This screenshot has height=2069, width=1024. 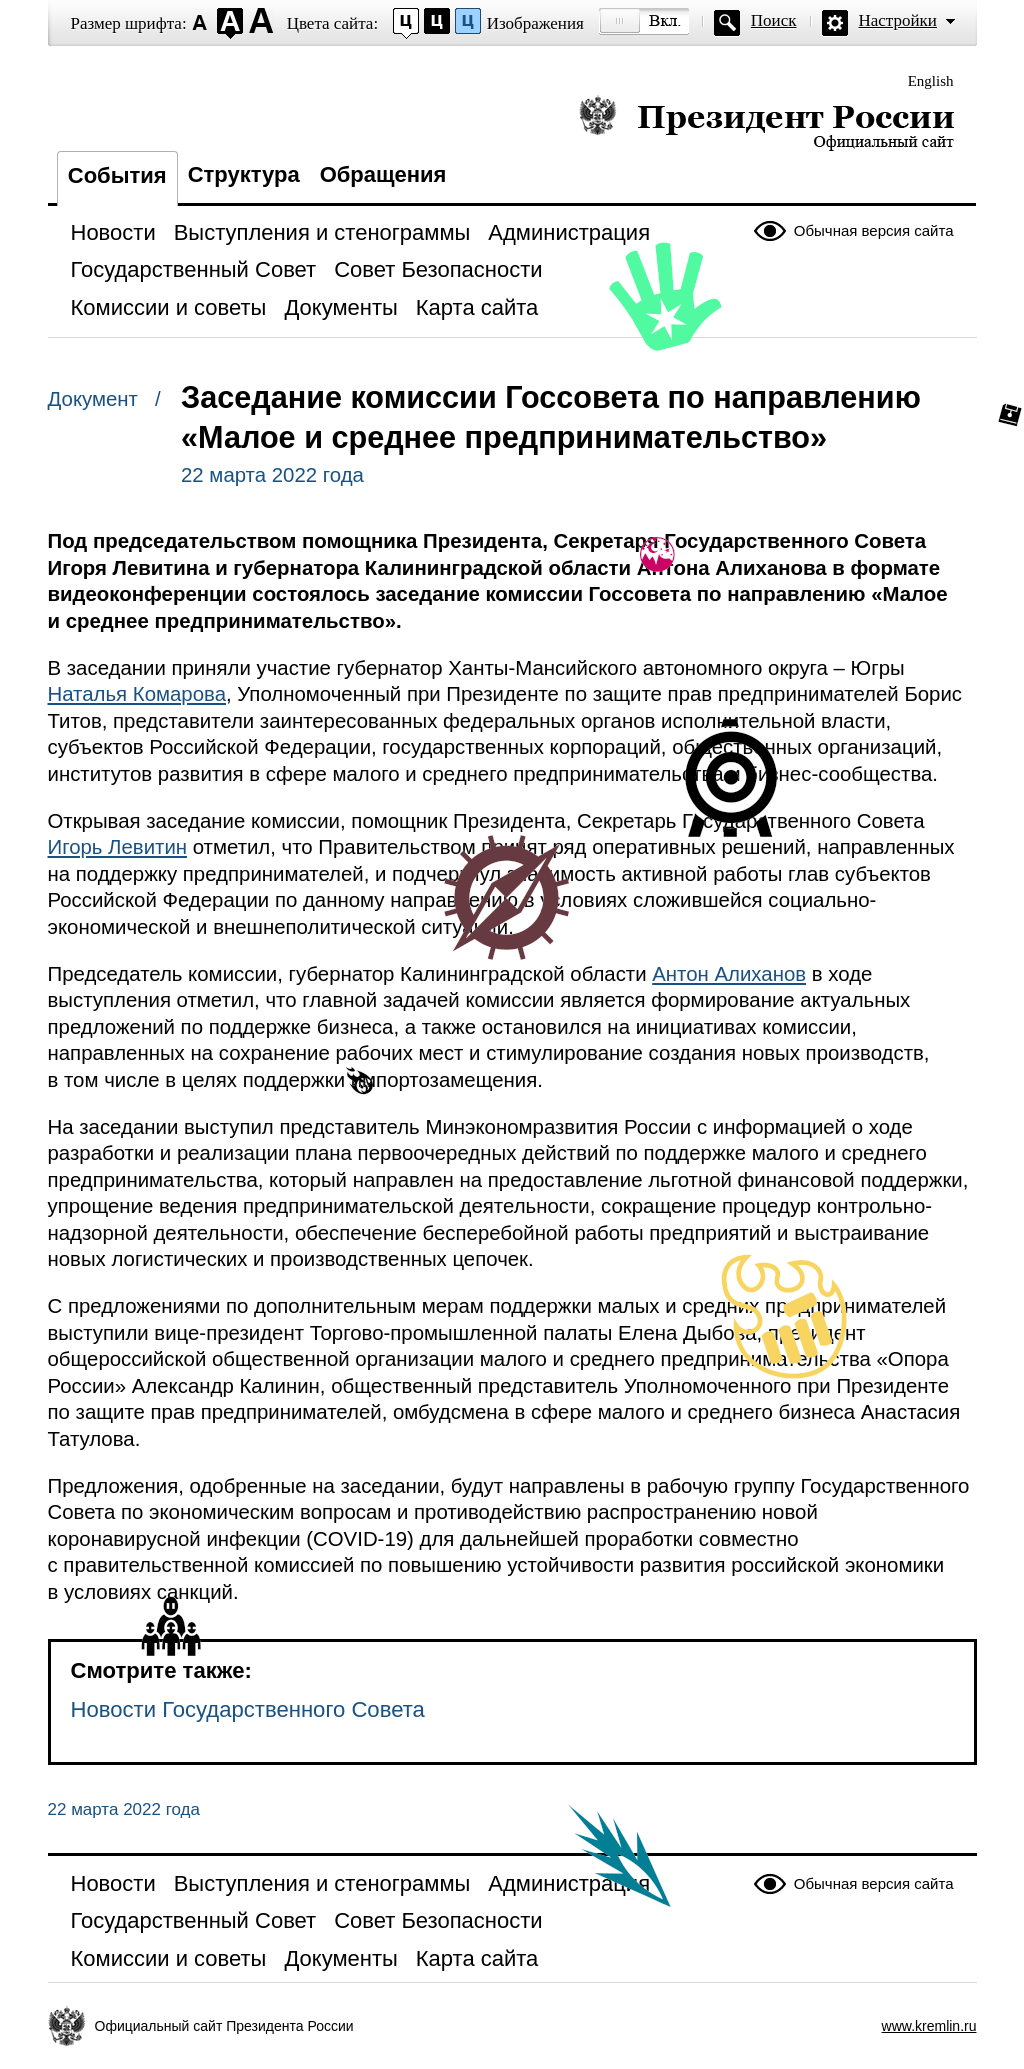 I want to click on view your minions or followers in-game, so click(x=171, y=1626).